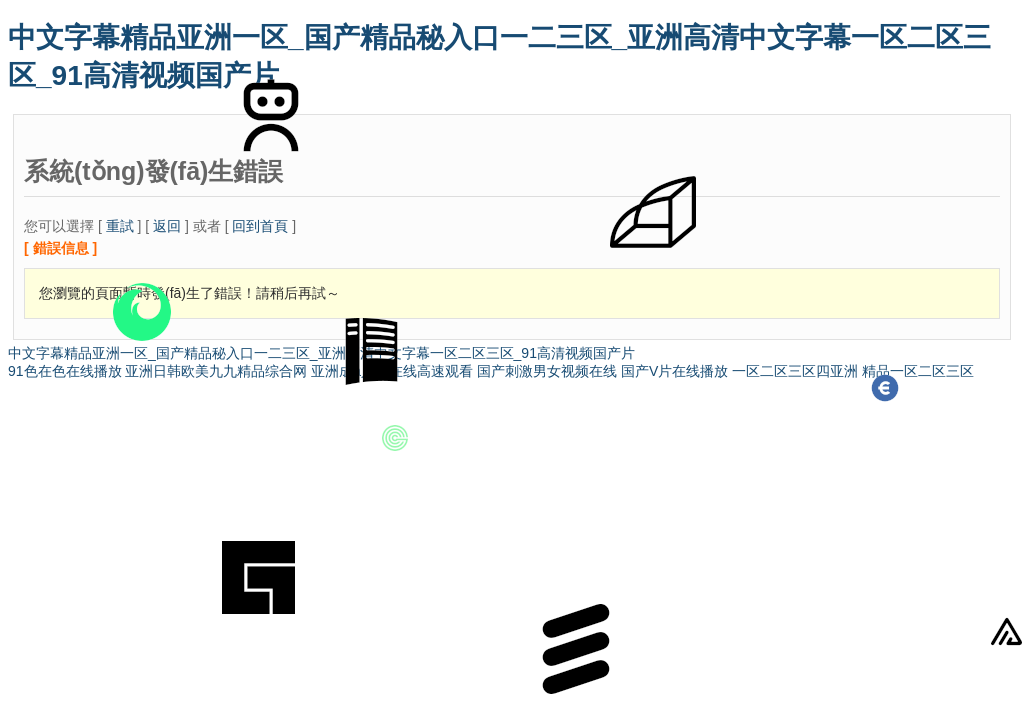 This screenshot has height=720, width=1024. What do you see at coordinates (576, 649) in the screenshot?
I see `ericsson brand logo` at bounding box center [576, 649].